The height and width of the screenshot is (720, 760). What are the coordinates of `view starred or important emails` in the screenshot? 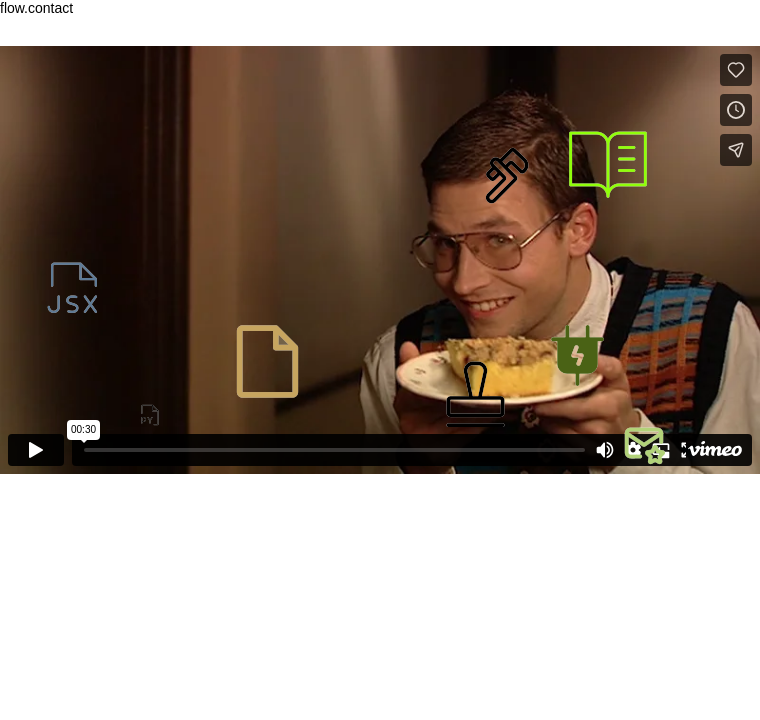 It's located at (644, 443).